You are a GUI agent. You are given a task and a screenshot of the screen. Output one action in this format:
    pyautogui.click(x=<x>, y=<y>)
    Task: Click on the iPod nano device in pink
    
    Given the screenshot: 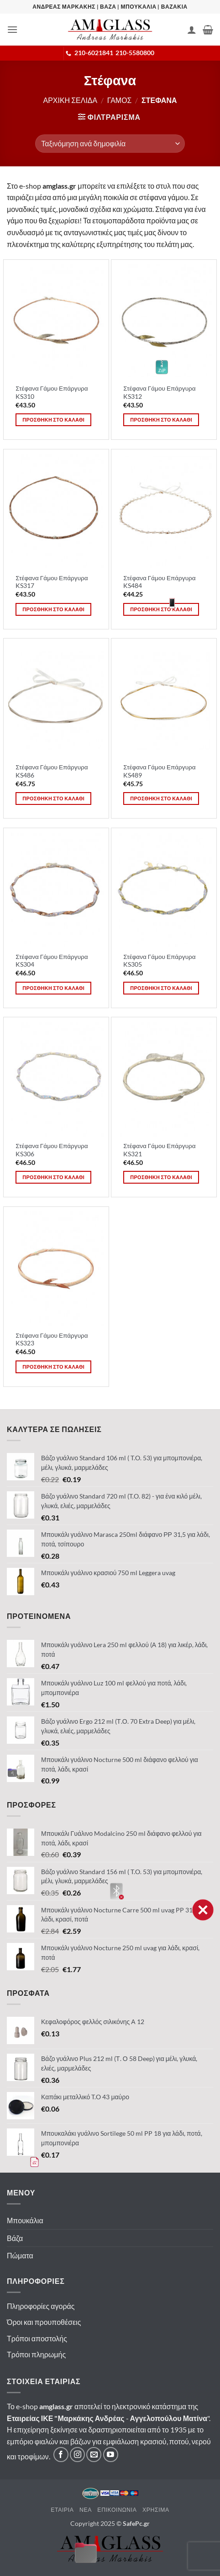 What is the action you would take?
    pyautogui.click(x=172, y=603)
    